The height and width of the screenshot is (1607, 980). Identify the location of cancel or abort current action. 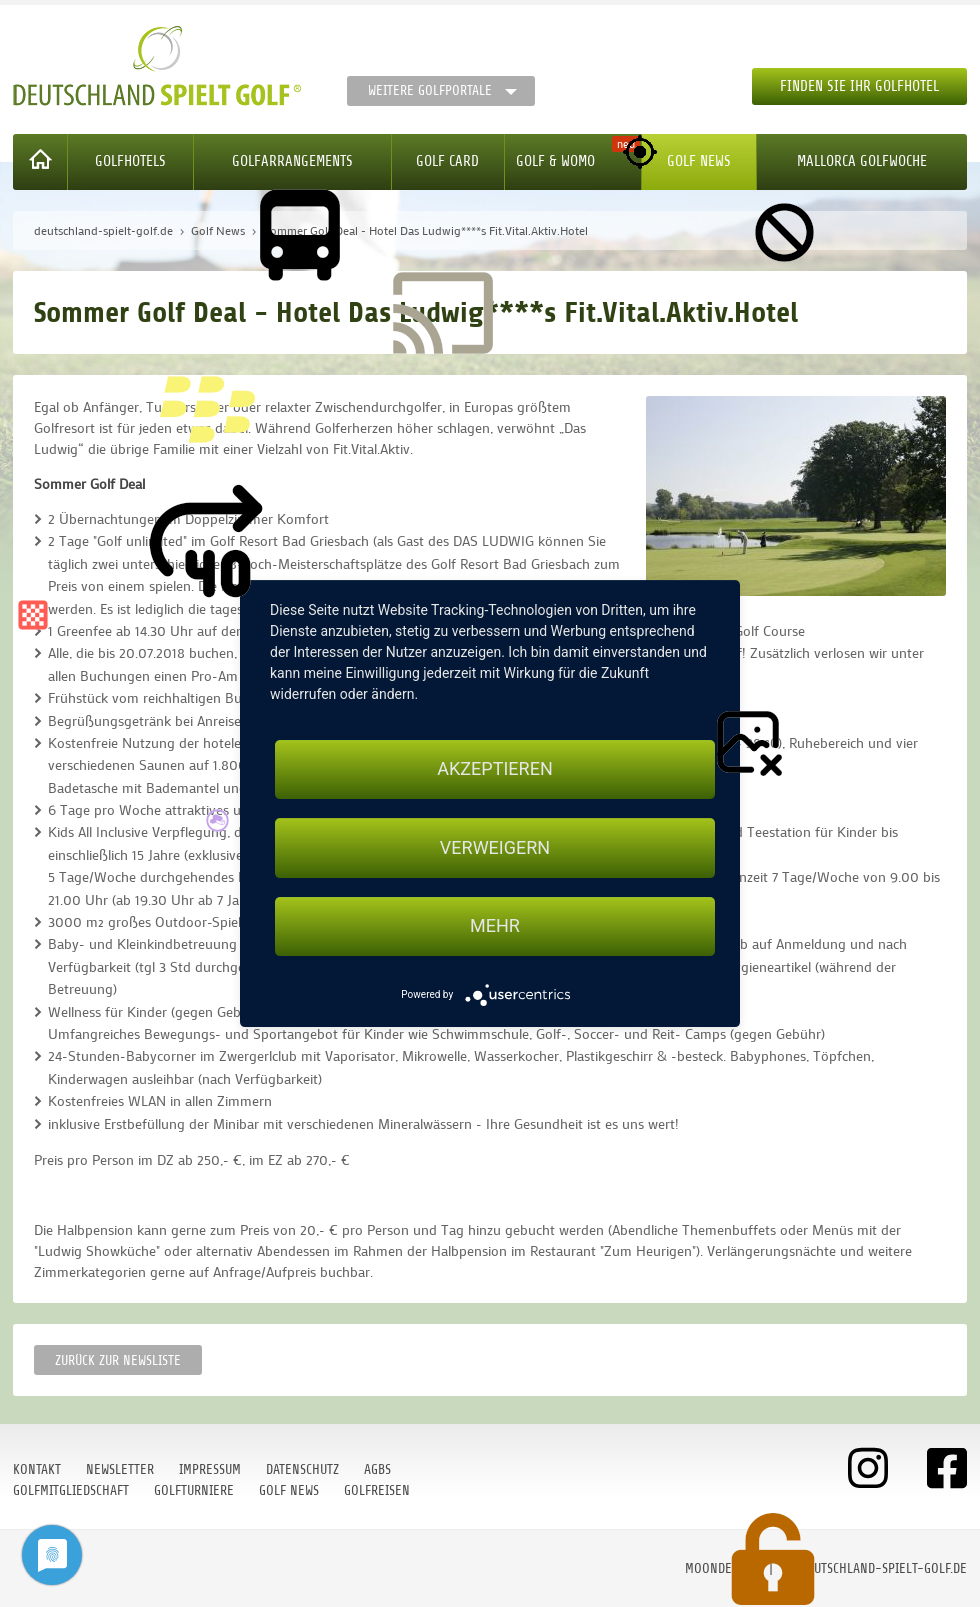
(784, 232).